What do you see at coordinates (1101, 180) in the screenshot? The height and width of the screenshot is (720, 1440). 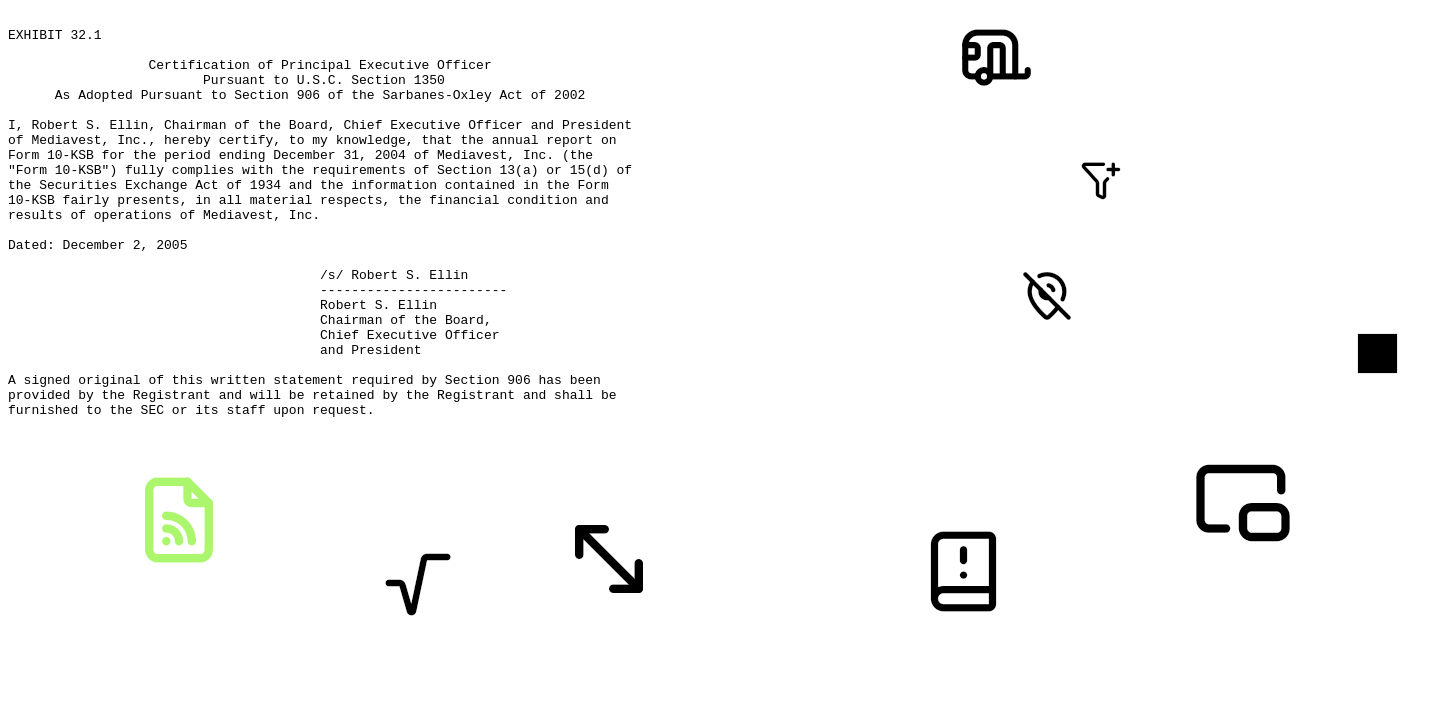 I see `add a new filter` at bounding box center [1101, 180].